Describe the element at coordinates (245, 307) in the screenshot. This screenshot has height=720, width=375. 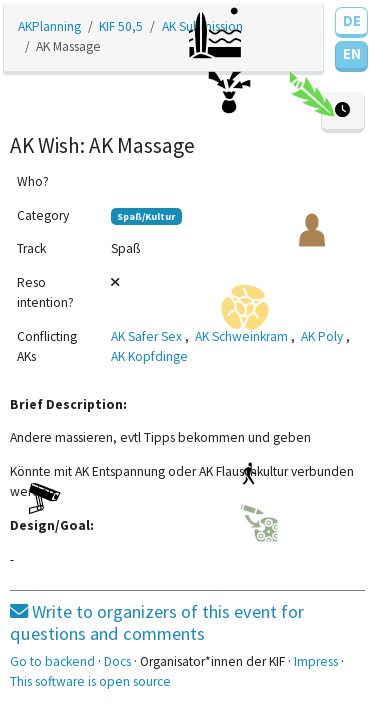
I see `select viola flower in a game inventory` at that location.